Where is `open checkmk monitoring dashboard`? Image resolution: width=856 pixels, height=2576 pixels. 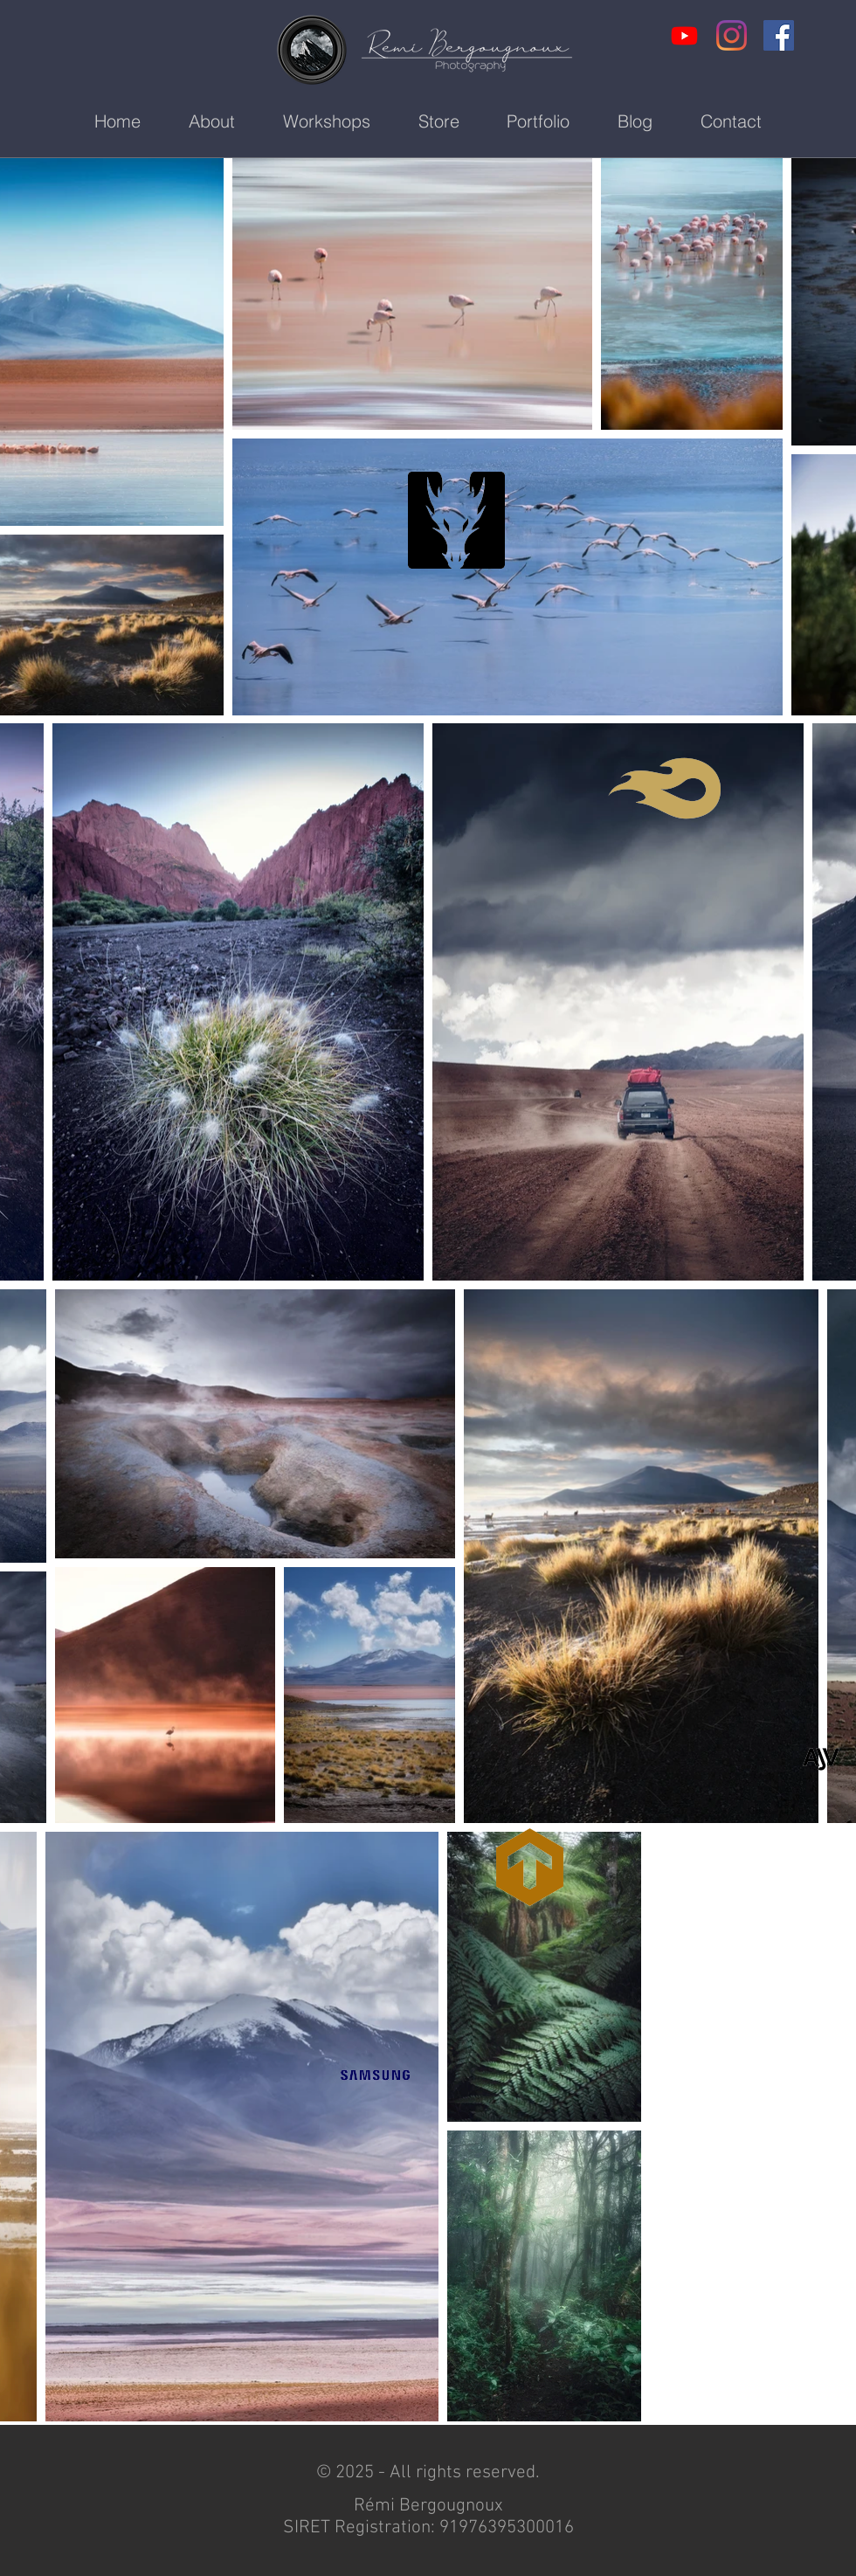
open checkmk monitoring dashboard is located at coordinates (529, 1867).